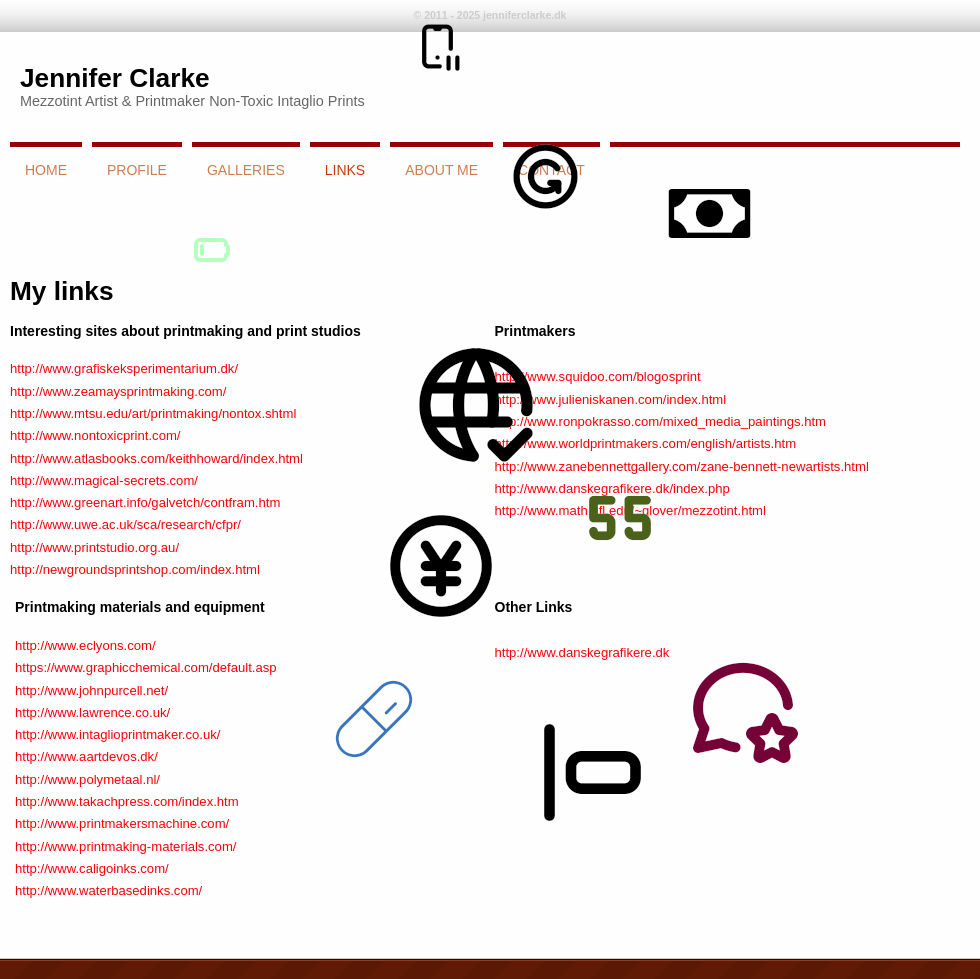  What do you see at coordinates (212, 250) in the screenshot?
I see `indicates low battery level` at bounding box center [212, 250].